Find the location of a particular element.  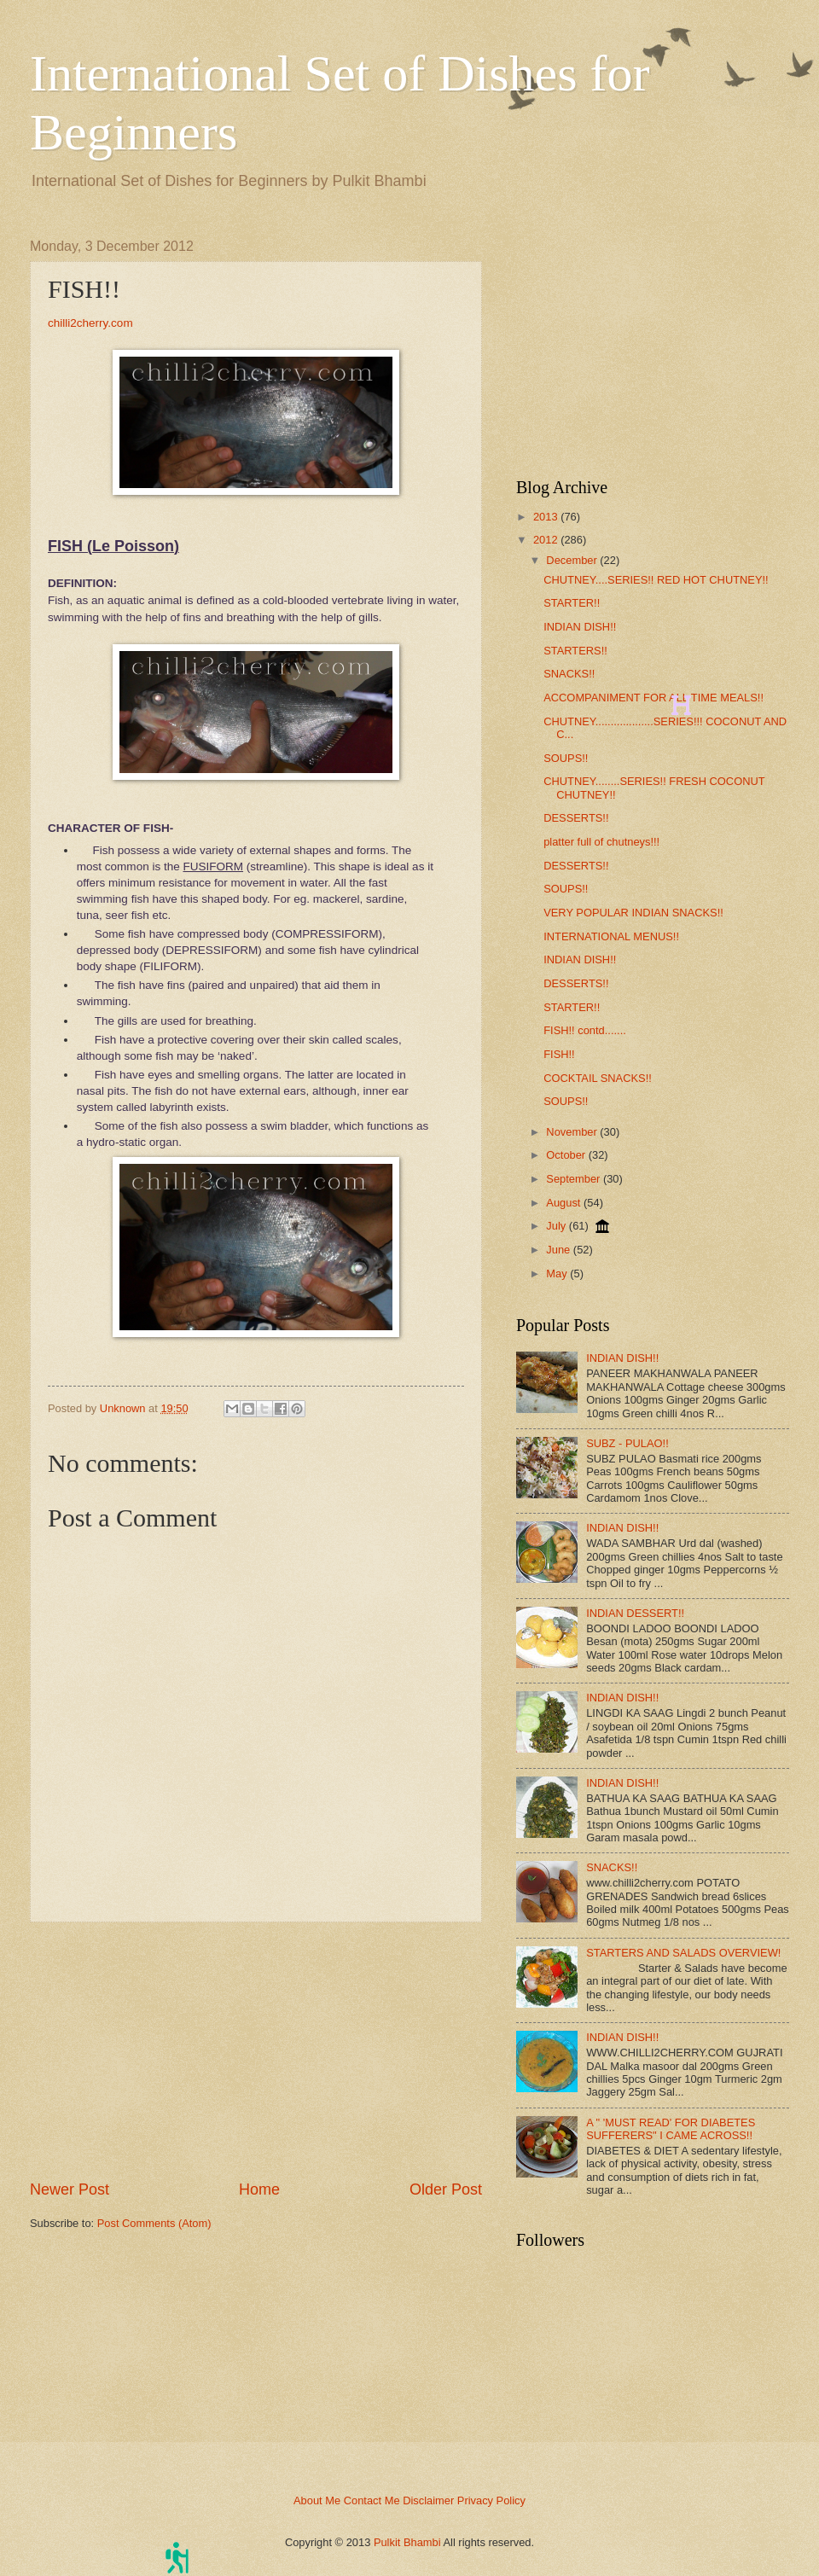

insert a heading or header text is located at coordinates (681, 705).